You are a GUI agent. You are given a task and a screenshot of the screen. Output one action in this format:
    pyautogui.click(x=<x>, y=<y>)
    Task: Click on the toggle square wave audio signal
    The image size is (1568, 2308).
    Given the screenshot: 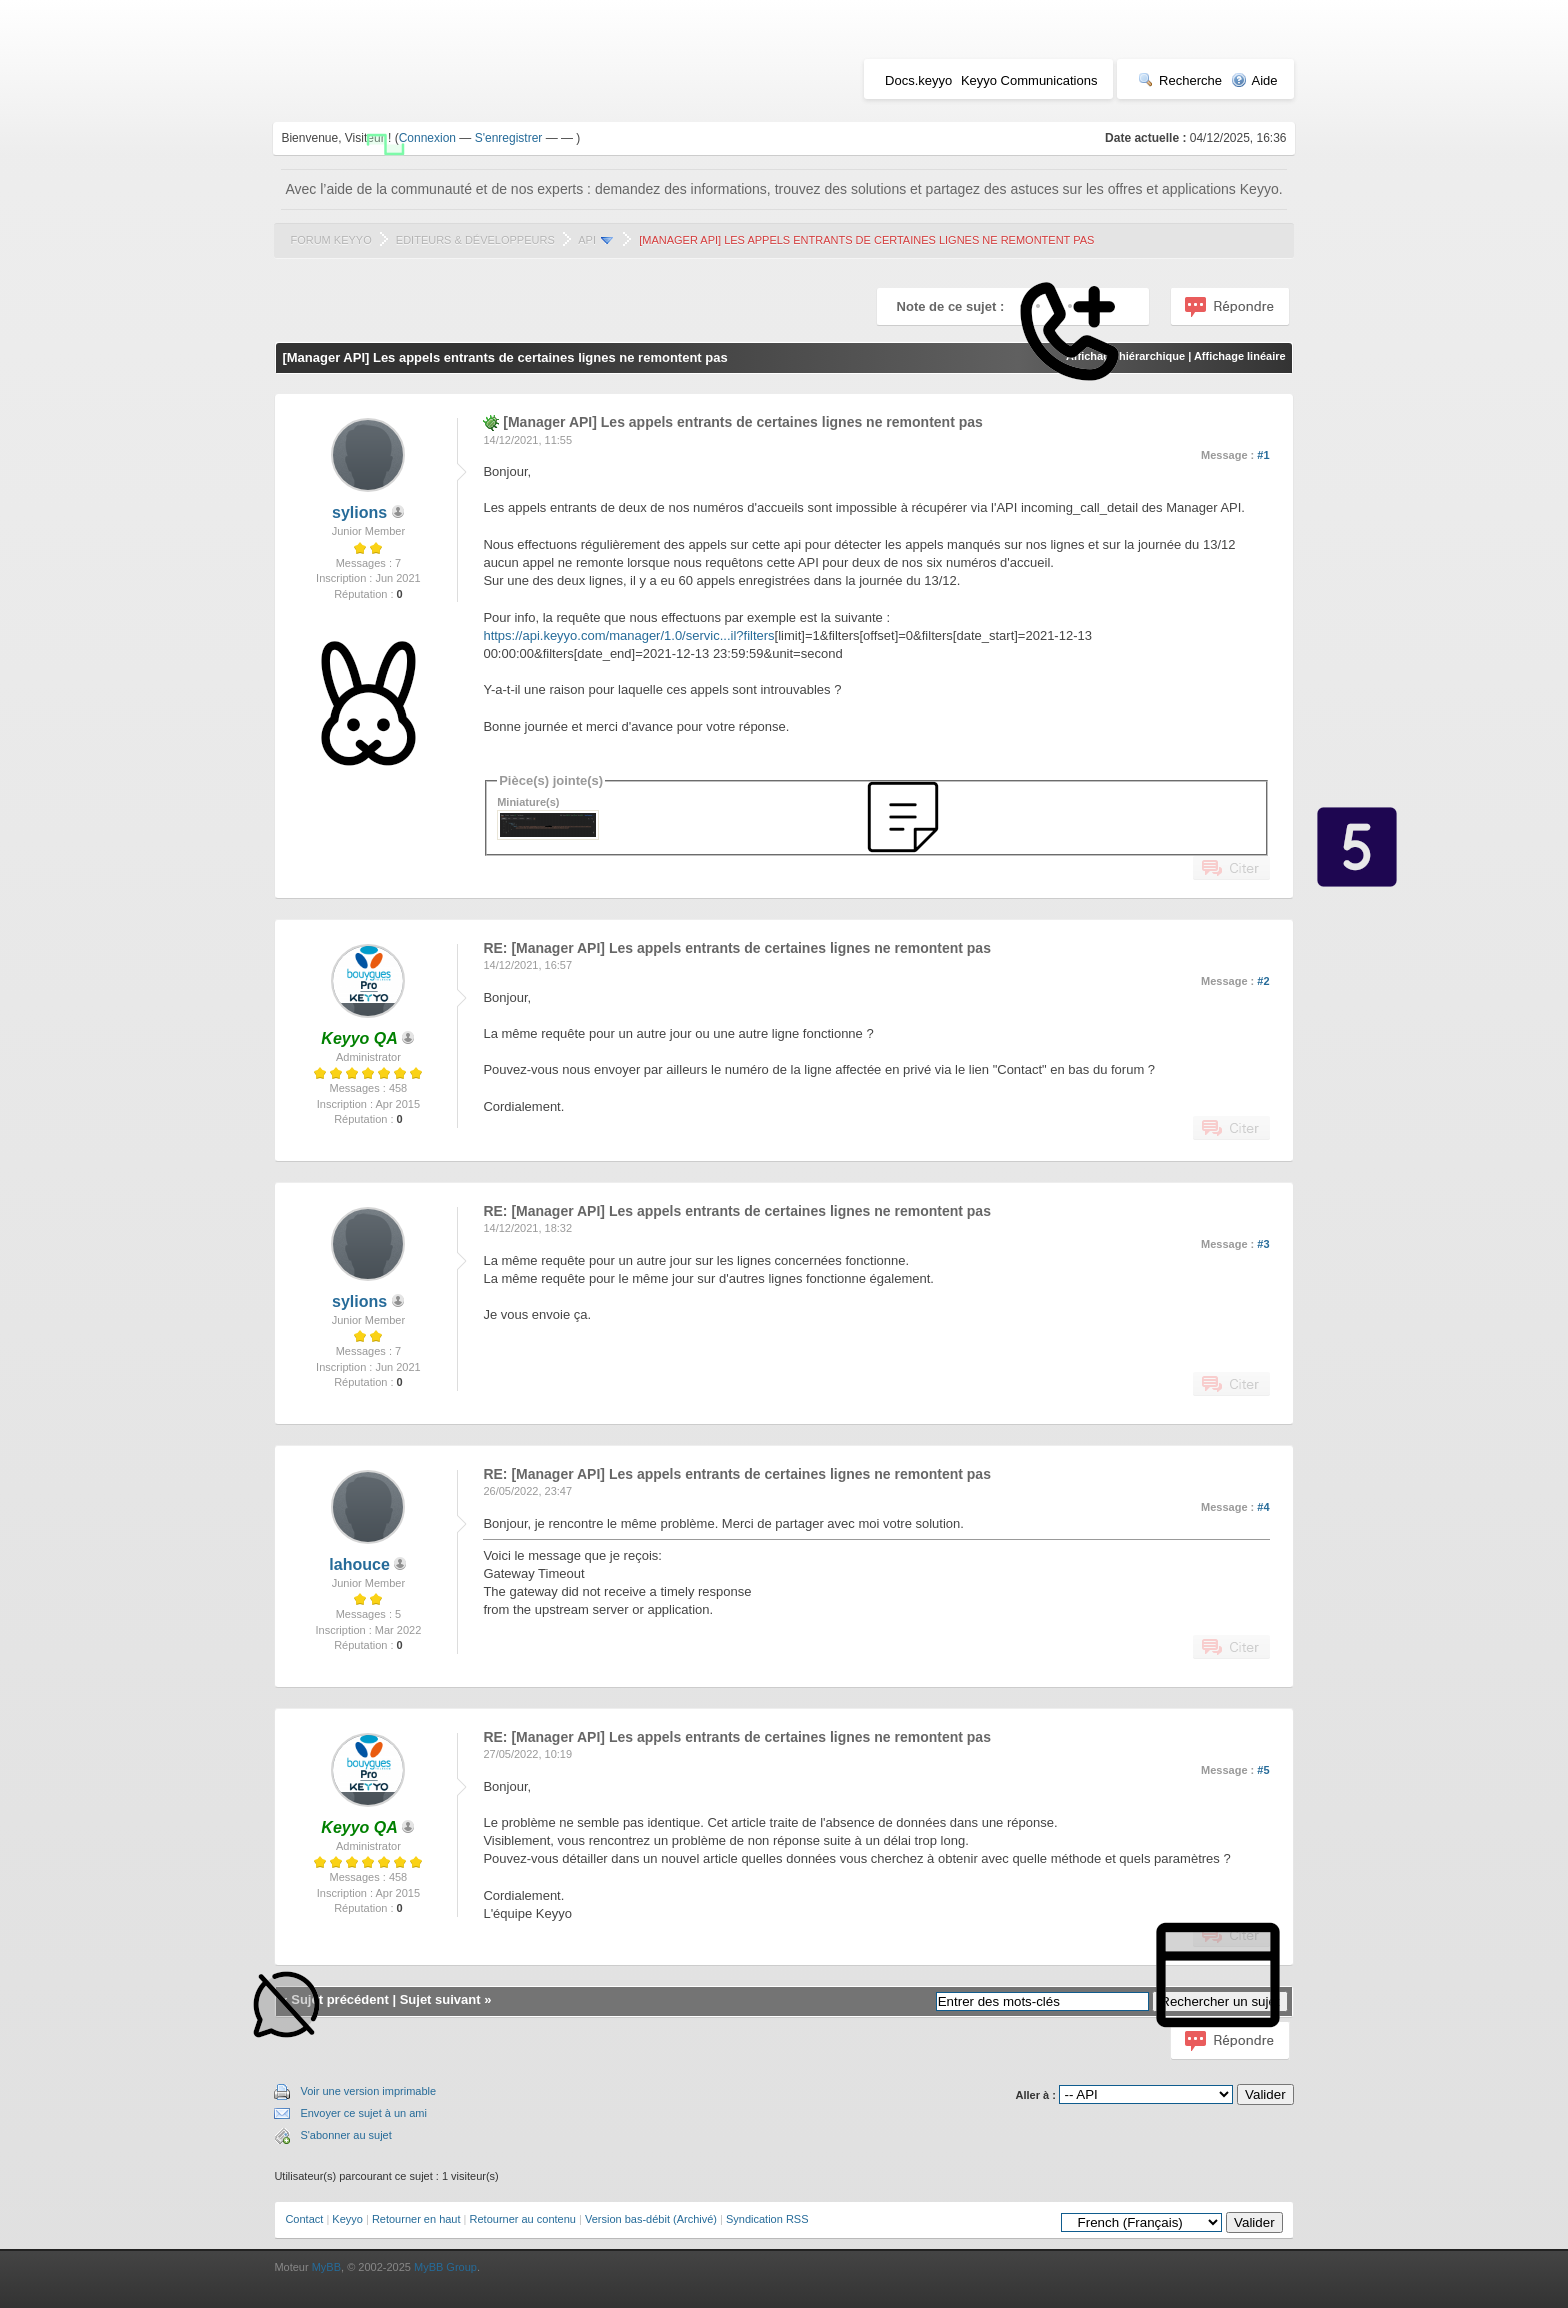 What is the action you would take?
    pyautogui.click(x=385, y=144)
    